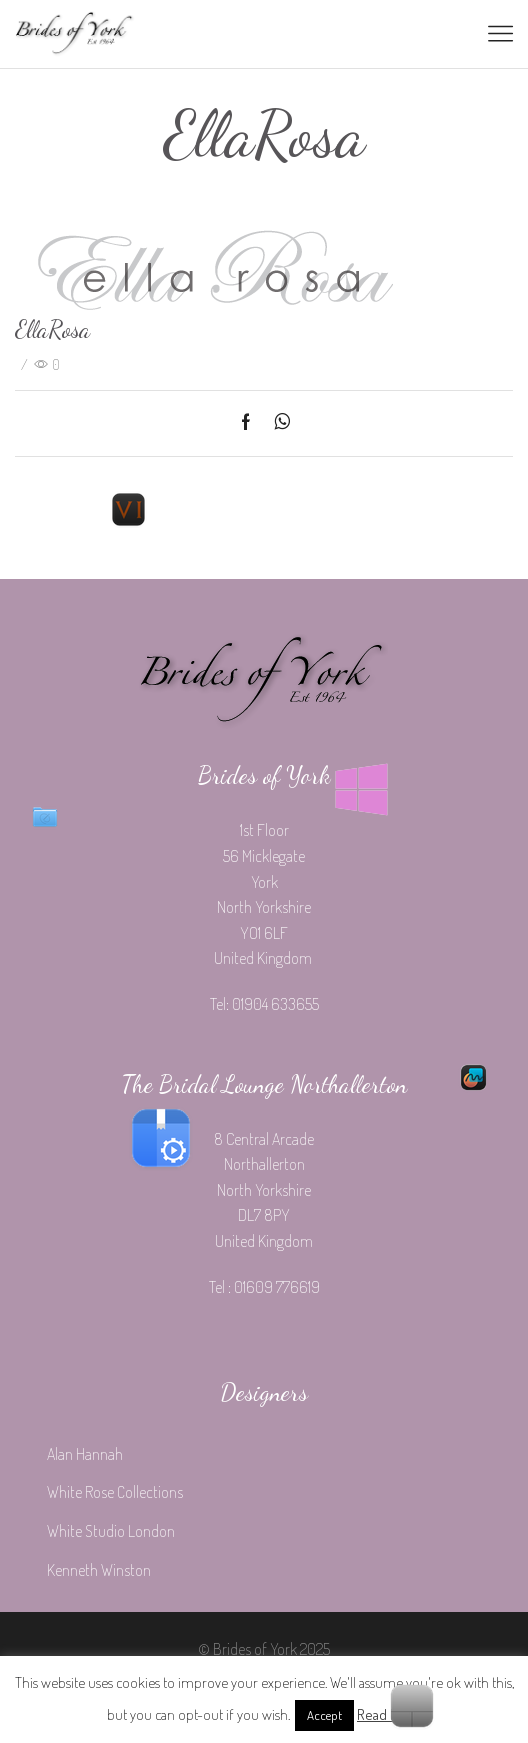 This screenshot has height=1743, width=528. What do you see at coordinates (161, 1139) in the screenshot?
I see `manage software sources and repositories` at bounding box center [161, 1139].